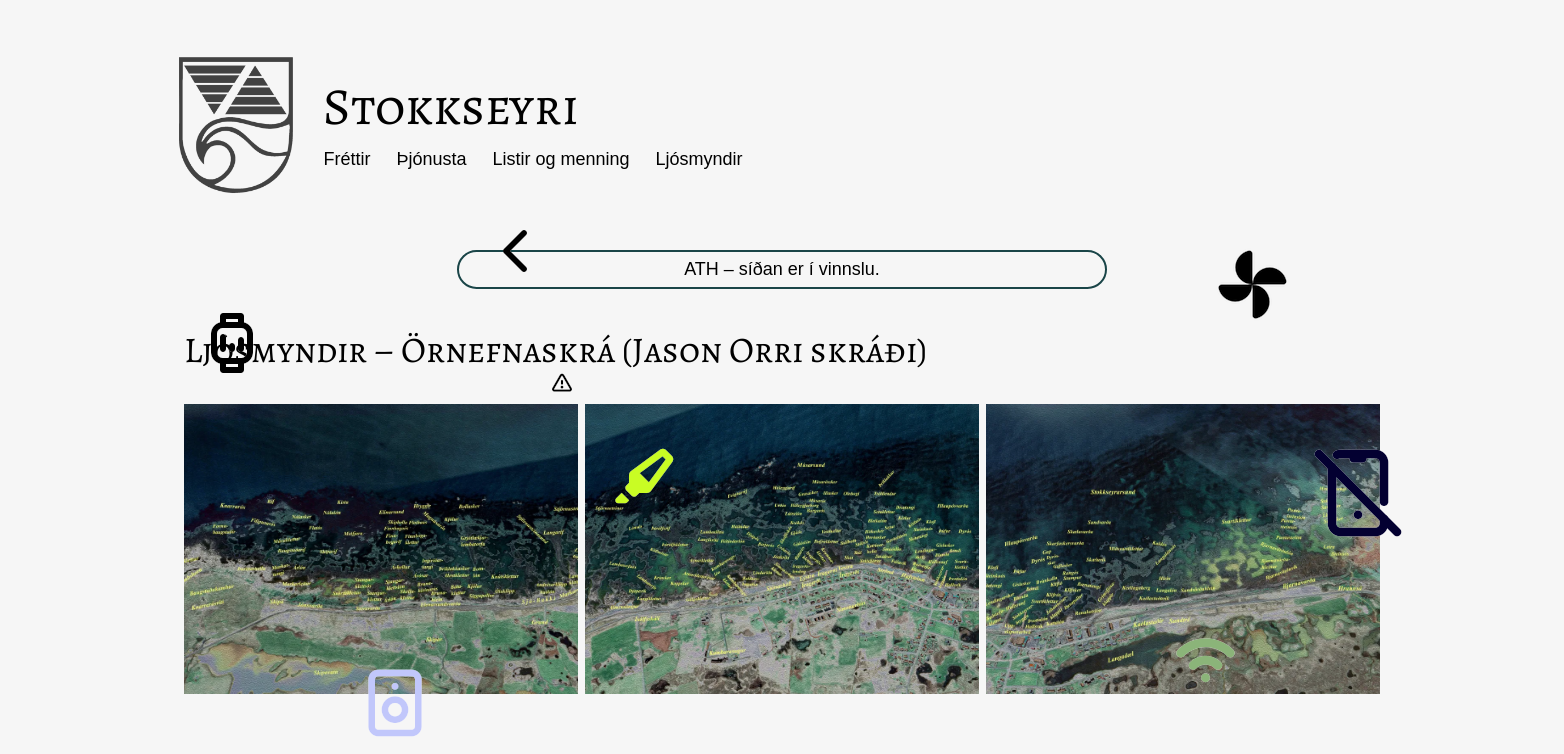 This screenshot has height=754, width=1564. What do you see at coordinates (562, 383) in the screenshot?
I see `indicates a warning or alert status` at bounding box center [562, 383].